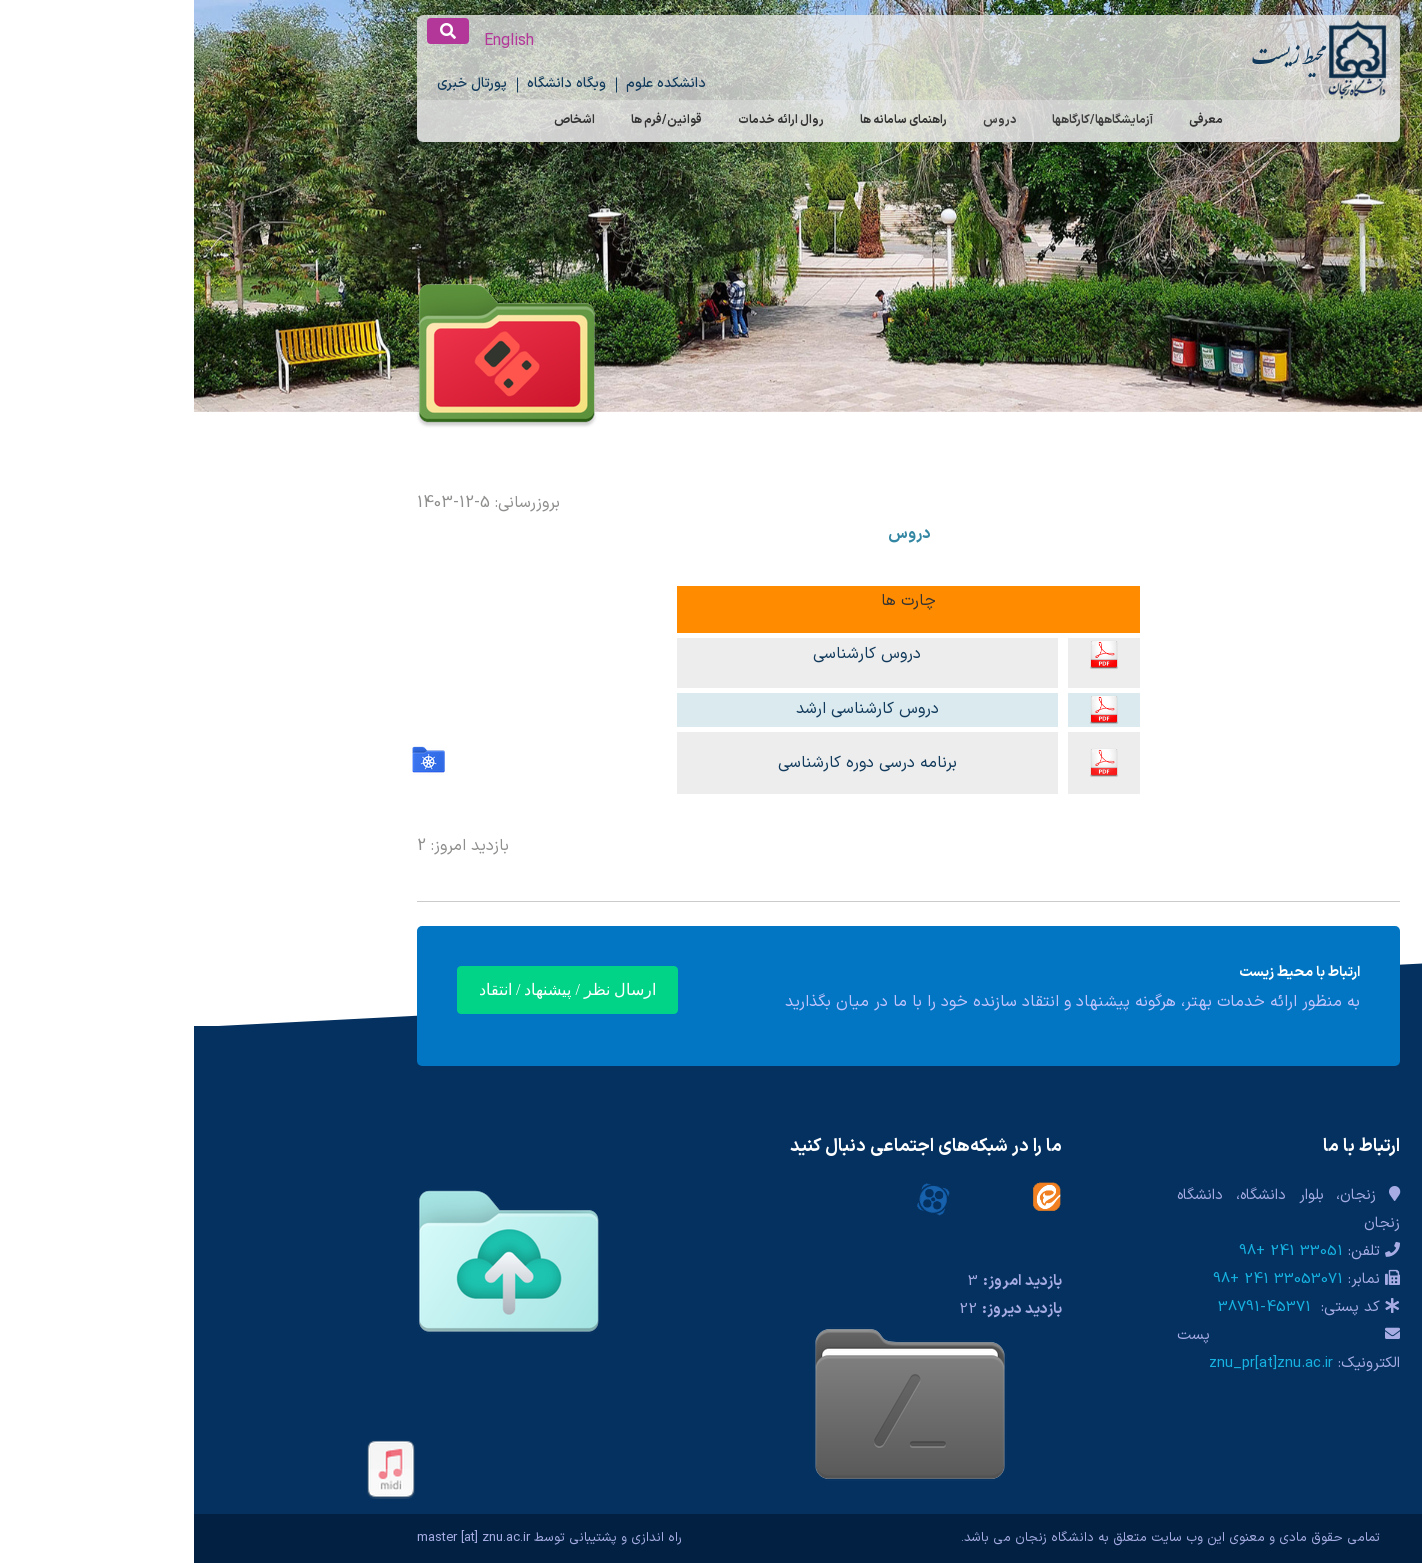 Image resolution: width=1422 pixels, height=1563 pixels. Describe the element at coordinates (391, 1469) in the screenshot. I see `a midi audio file` at that location.